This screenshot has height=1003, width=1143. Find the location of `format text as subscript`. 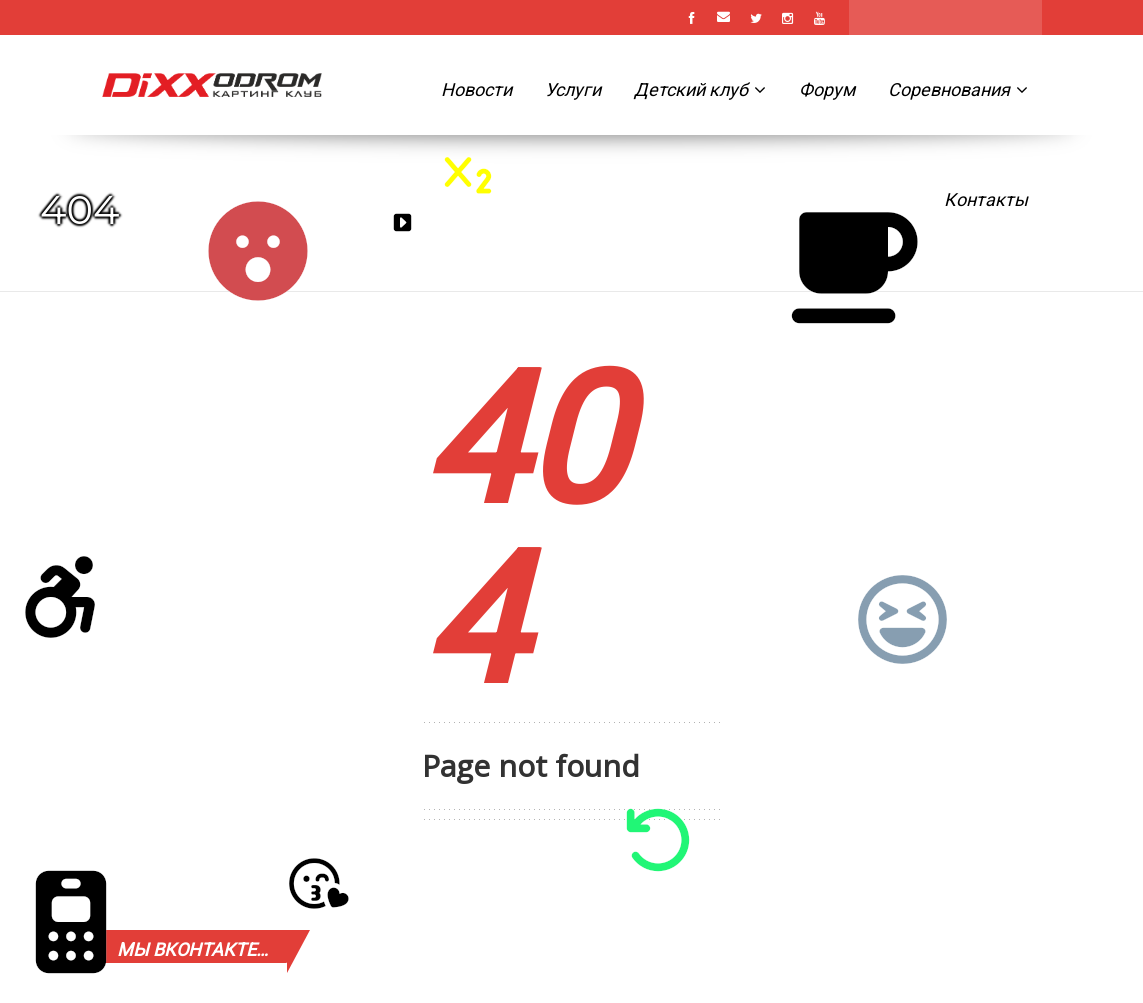

format text as subscript is located at coordinates (465, 174).